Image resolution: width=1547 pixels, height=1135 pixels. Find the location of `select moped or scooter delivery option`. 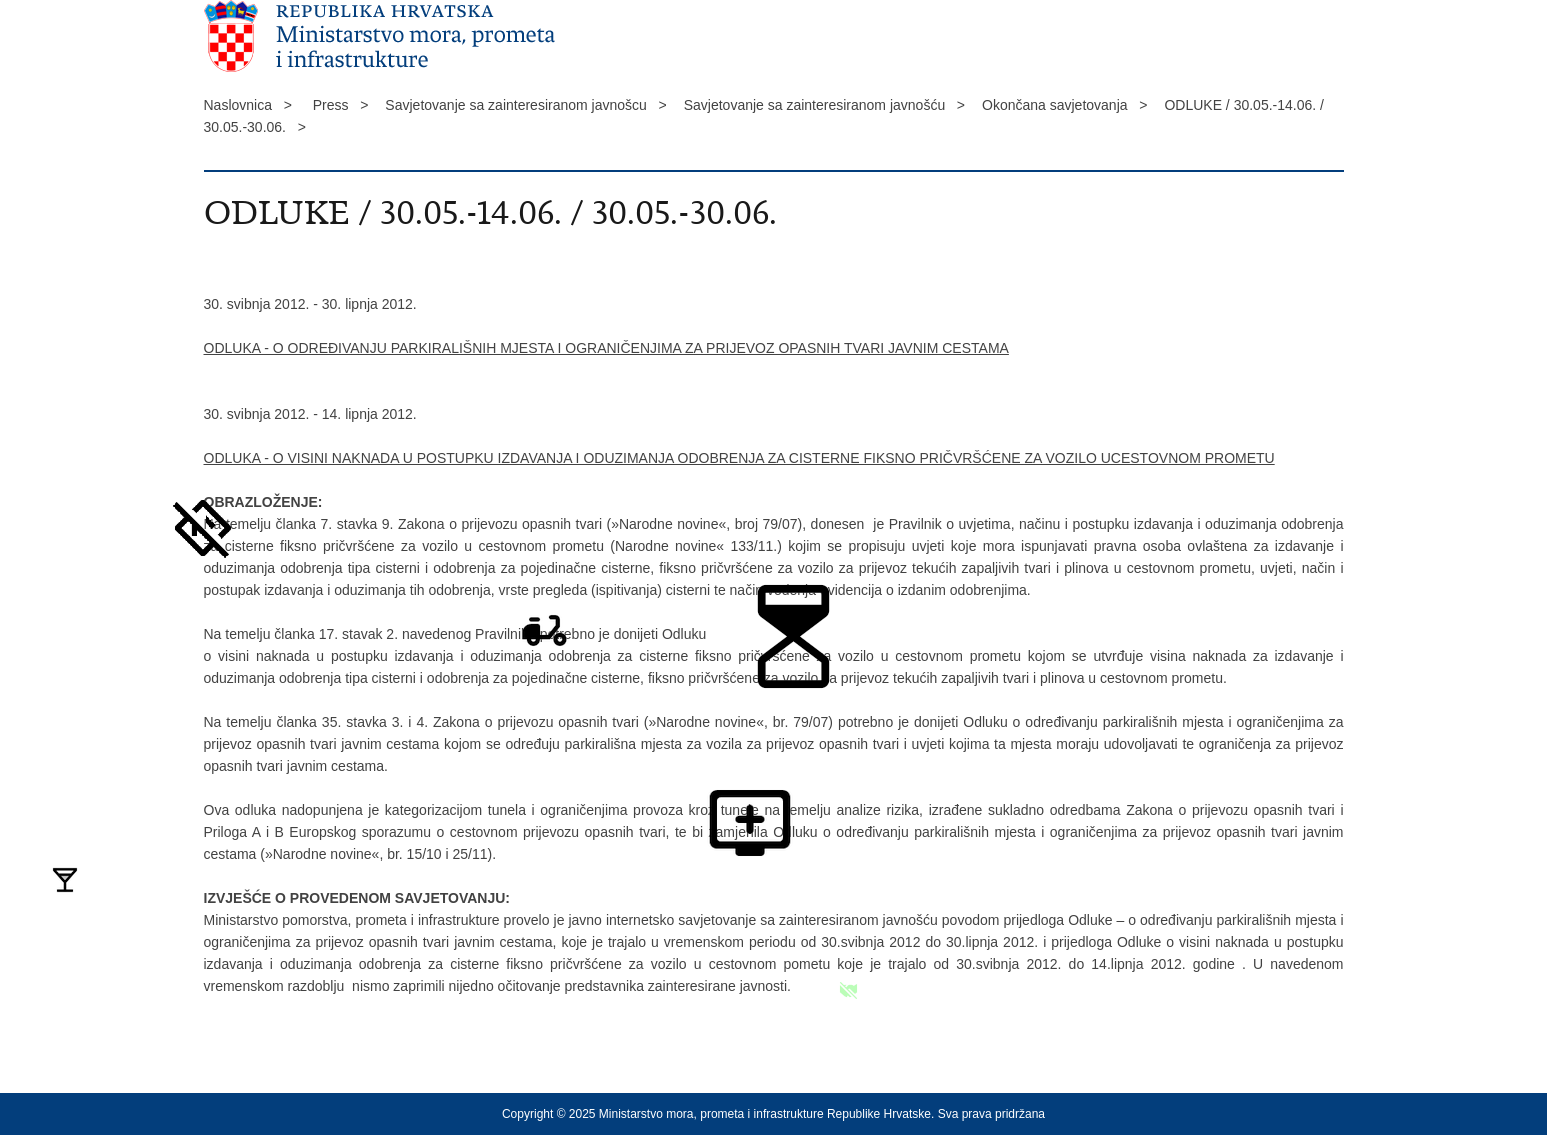

select moped or scooter delivery option is located at coordinates (544, 630).